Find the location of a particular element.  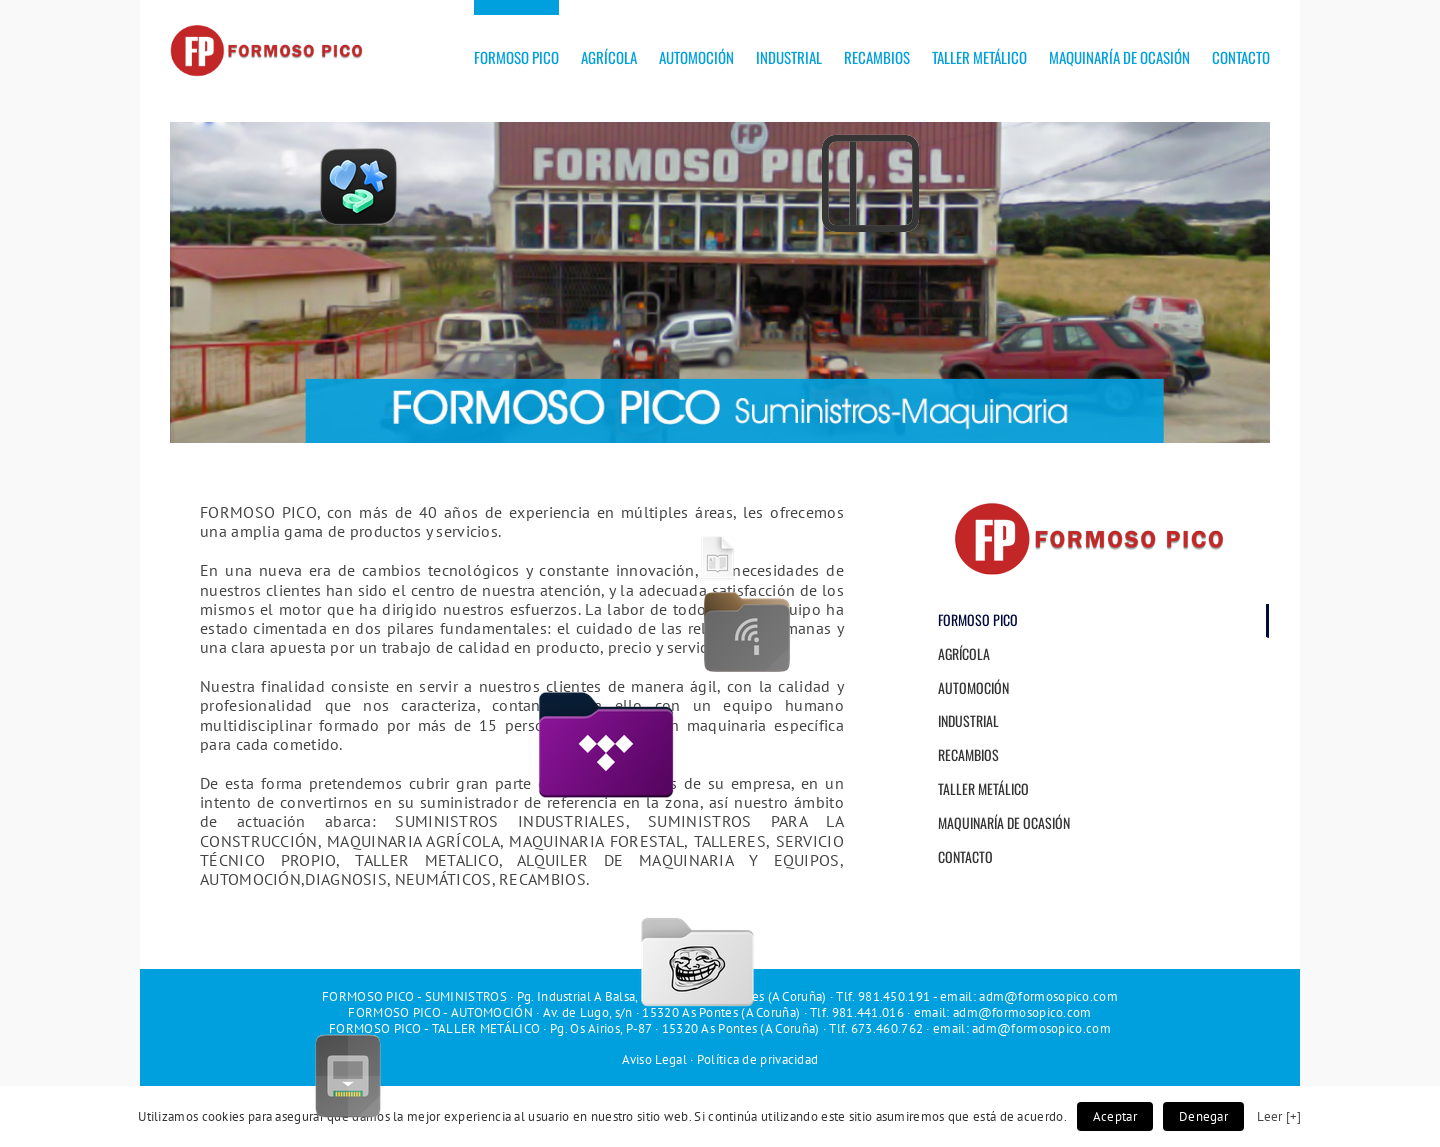

a mobipocket ebook file is located at coordinates (717, 558).